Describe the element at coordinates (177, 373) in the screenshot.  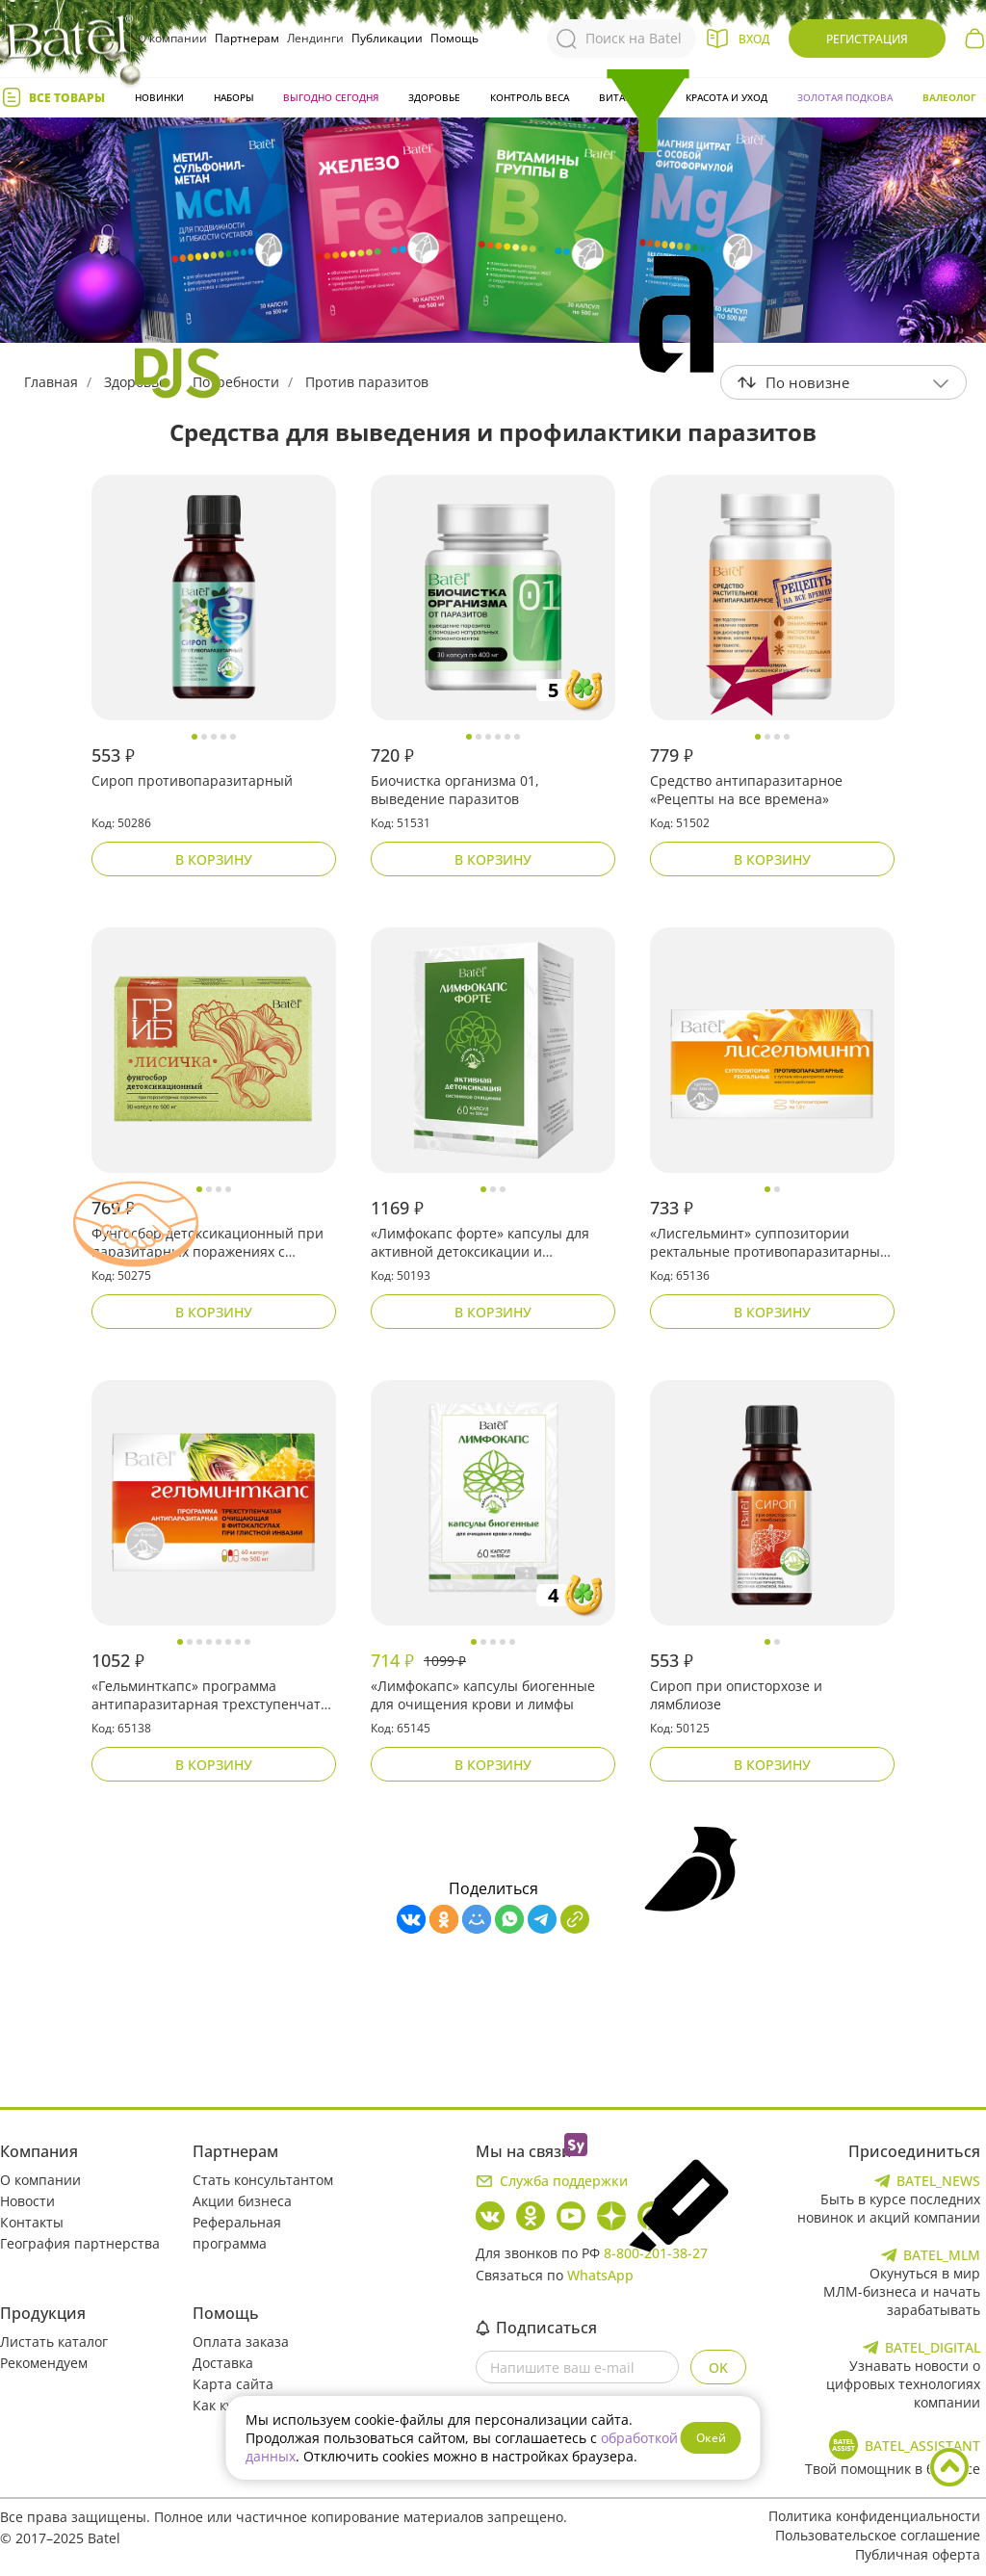
I see `discord.js library or project branding` at that location.